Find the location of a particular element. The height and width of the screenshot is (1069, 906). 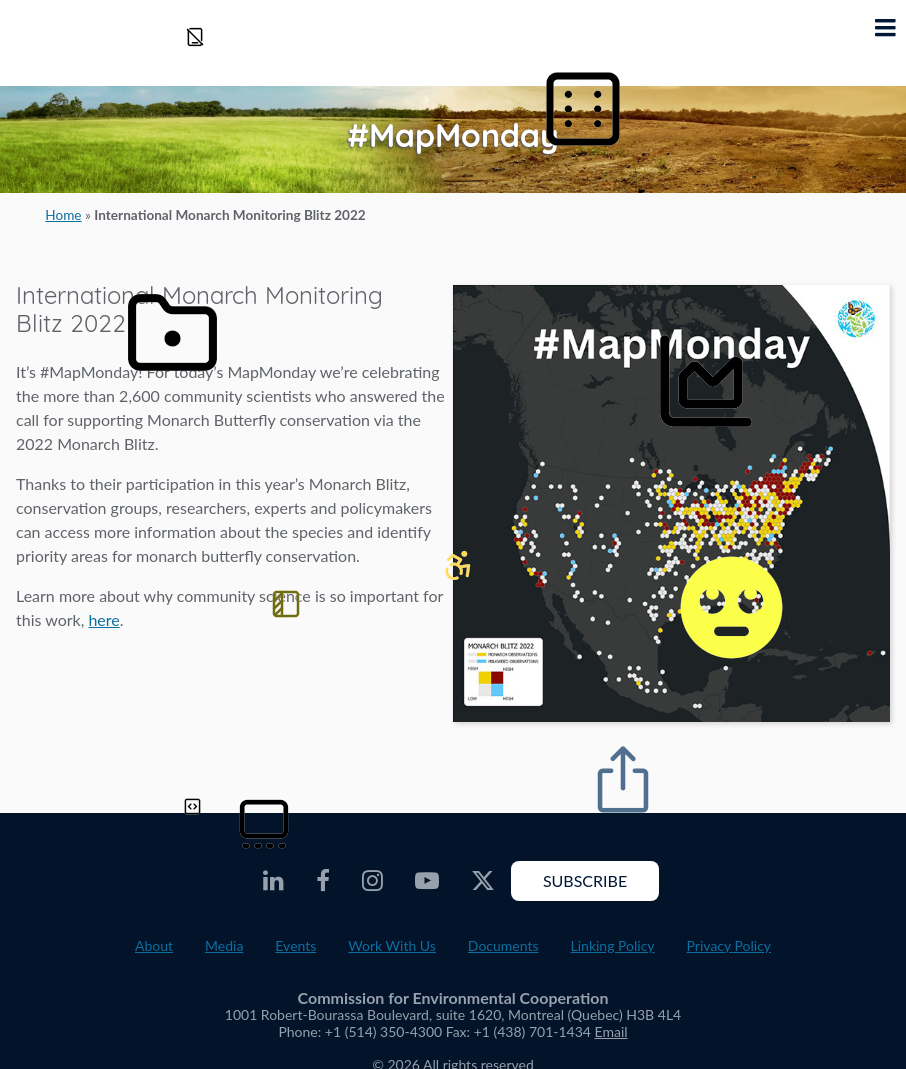

freeze the left column in a spreadsheet is located at coordinates (286, 604).